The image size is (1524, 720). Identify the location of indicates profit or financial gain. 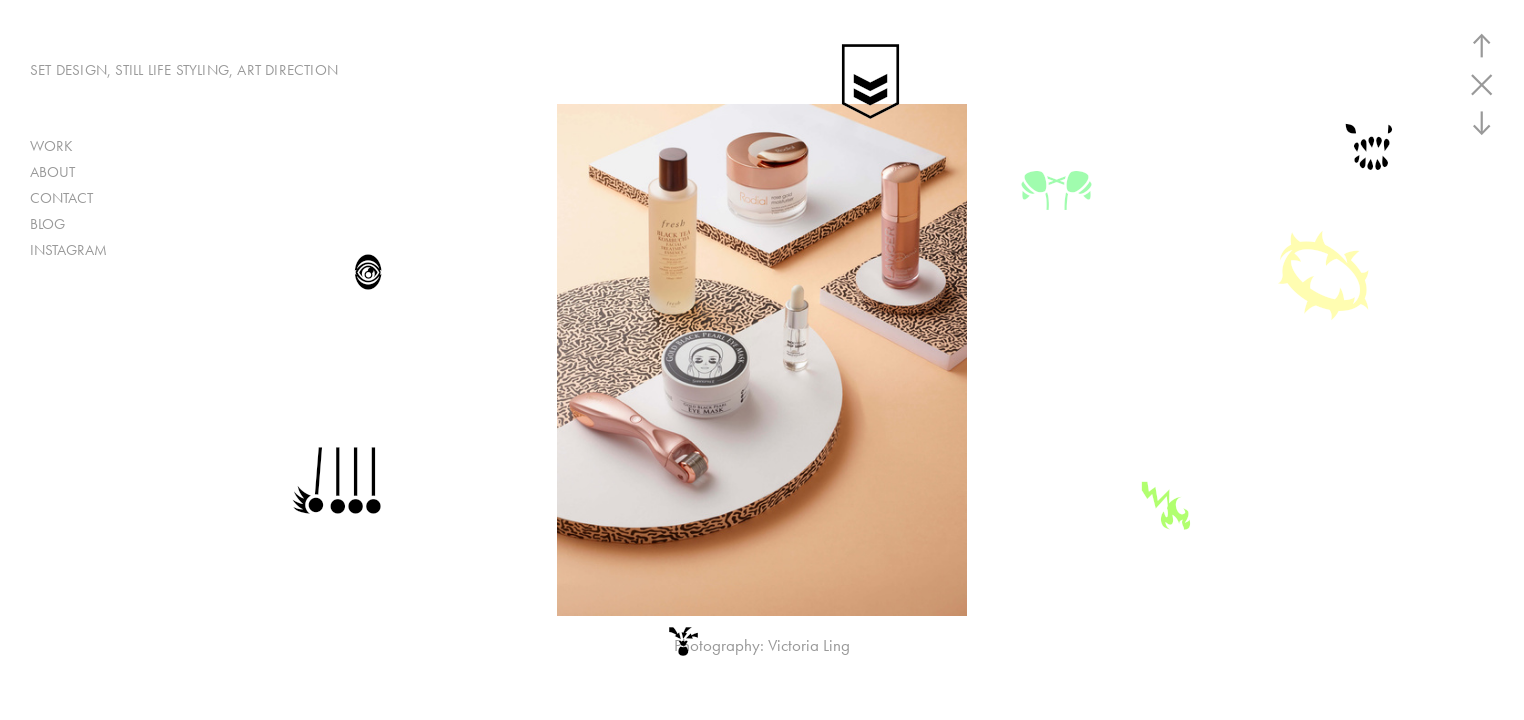
(683, 641).